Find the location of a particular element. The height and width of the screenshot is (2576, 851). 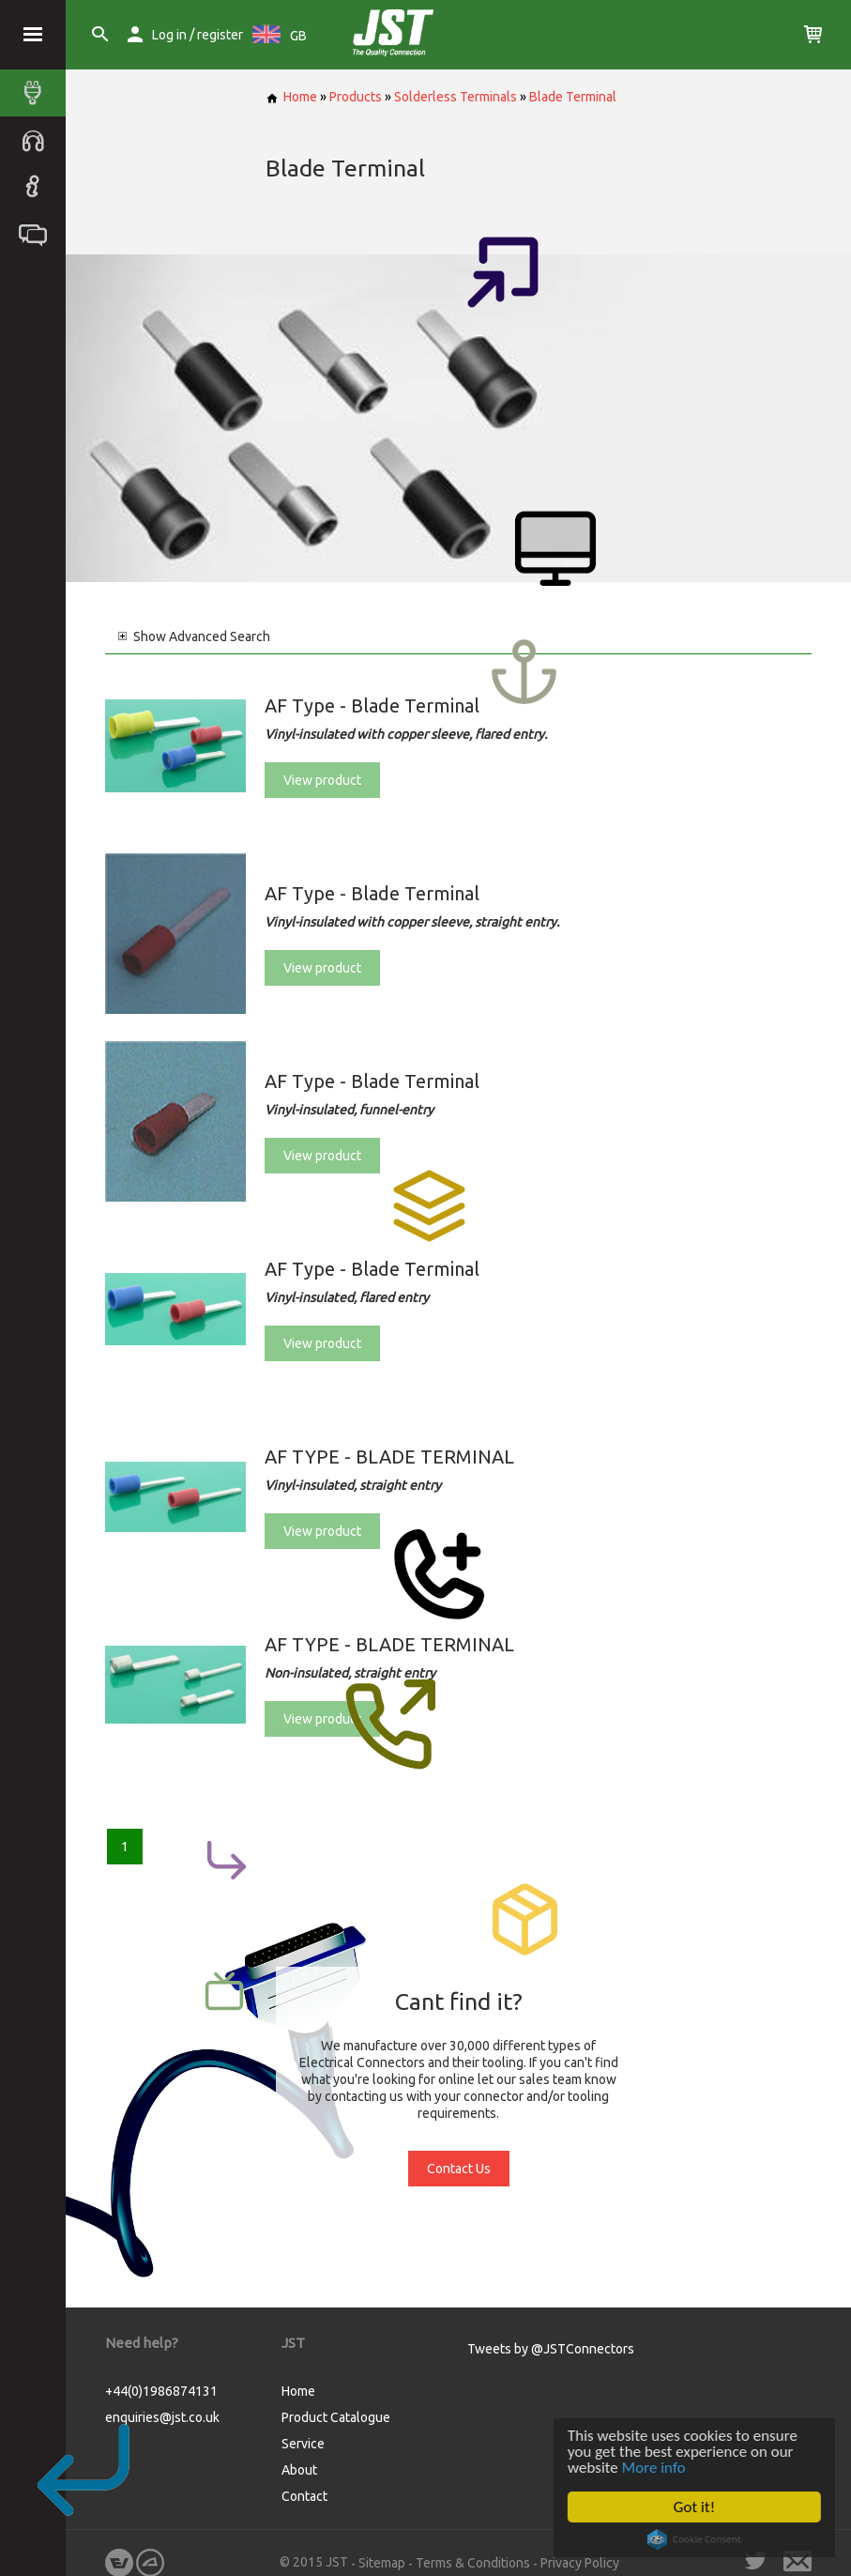

make an outgoing call is located at coordinates (388, 1726).